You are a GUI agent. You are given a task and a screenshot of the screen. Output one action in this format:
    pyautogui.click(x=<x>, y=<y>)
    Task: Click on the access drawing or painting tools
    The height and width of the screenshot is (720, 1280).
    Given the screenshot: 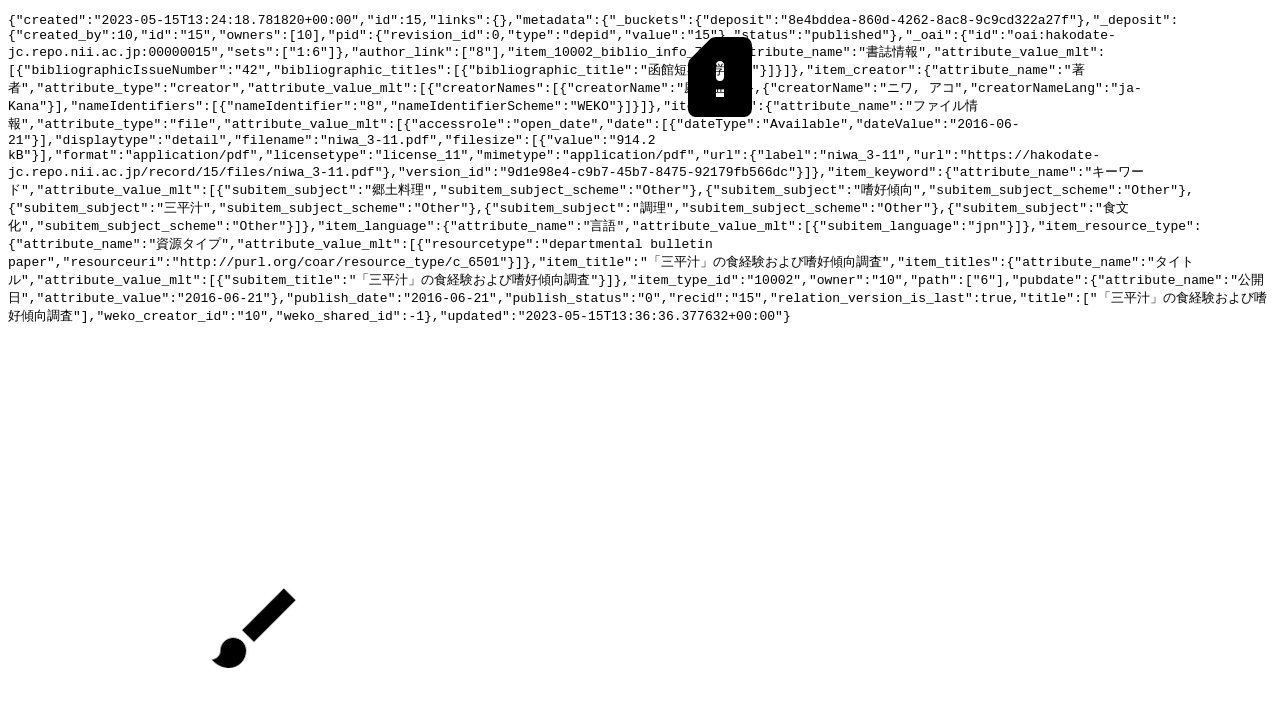 What is the action you would take?
    pyautogui.click(x=255, y=629)
    